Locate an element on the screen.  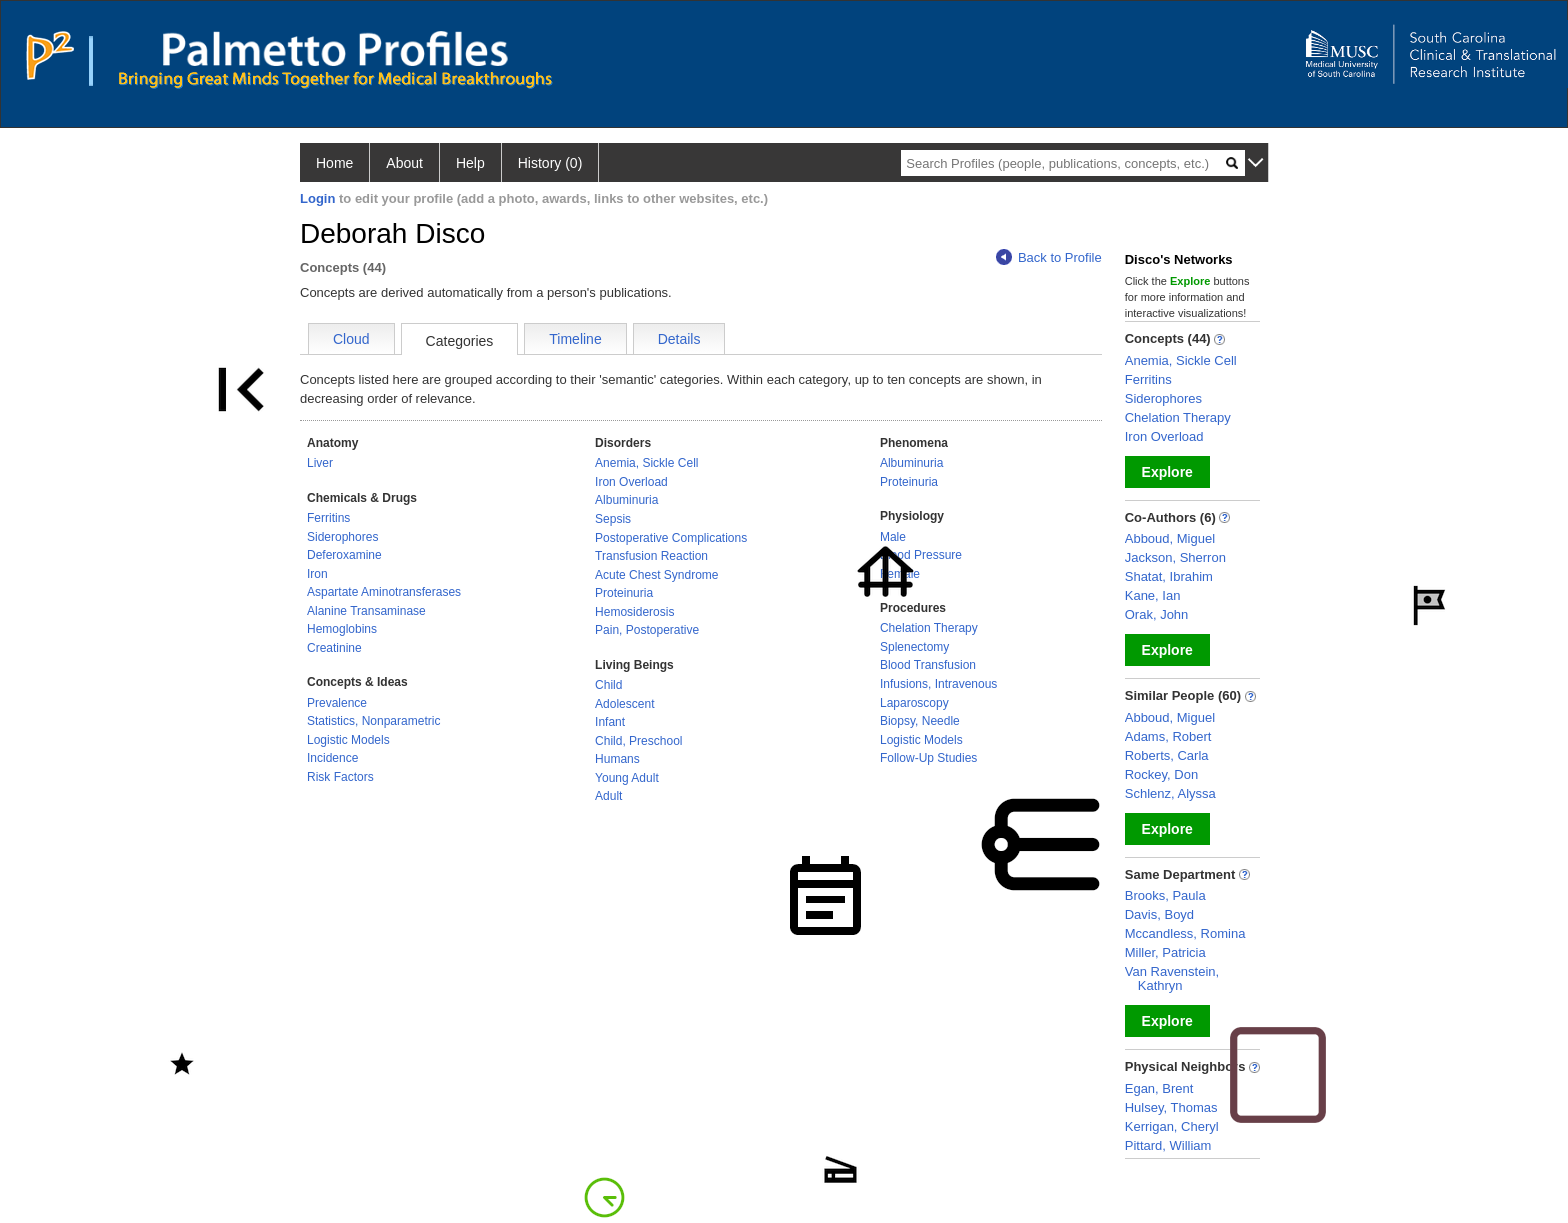
adjust text alignment settings is located at coordinates (1040, 844).